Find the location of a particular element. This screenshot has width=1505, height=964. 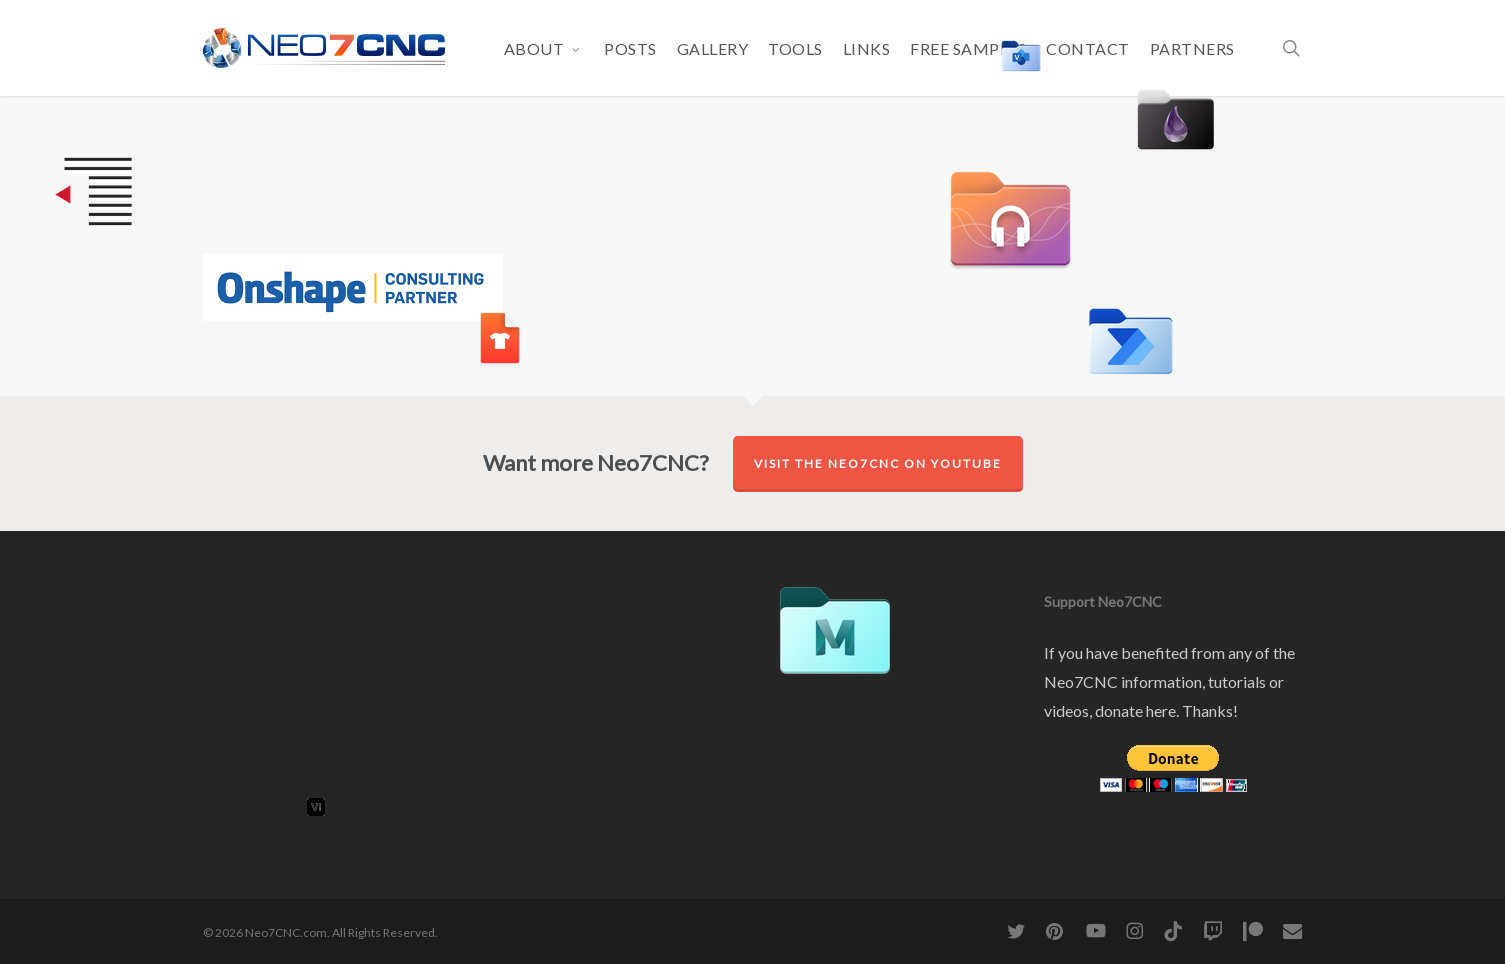

folder containing Autodesk Maya project files is located at coordinates (834, 633).